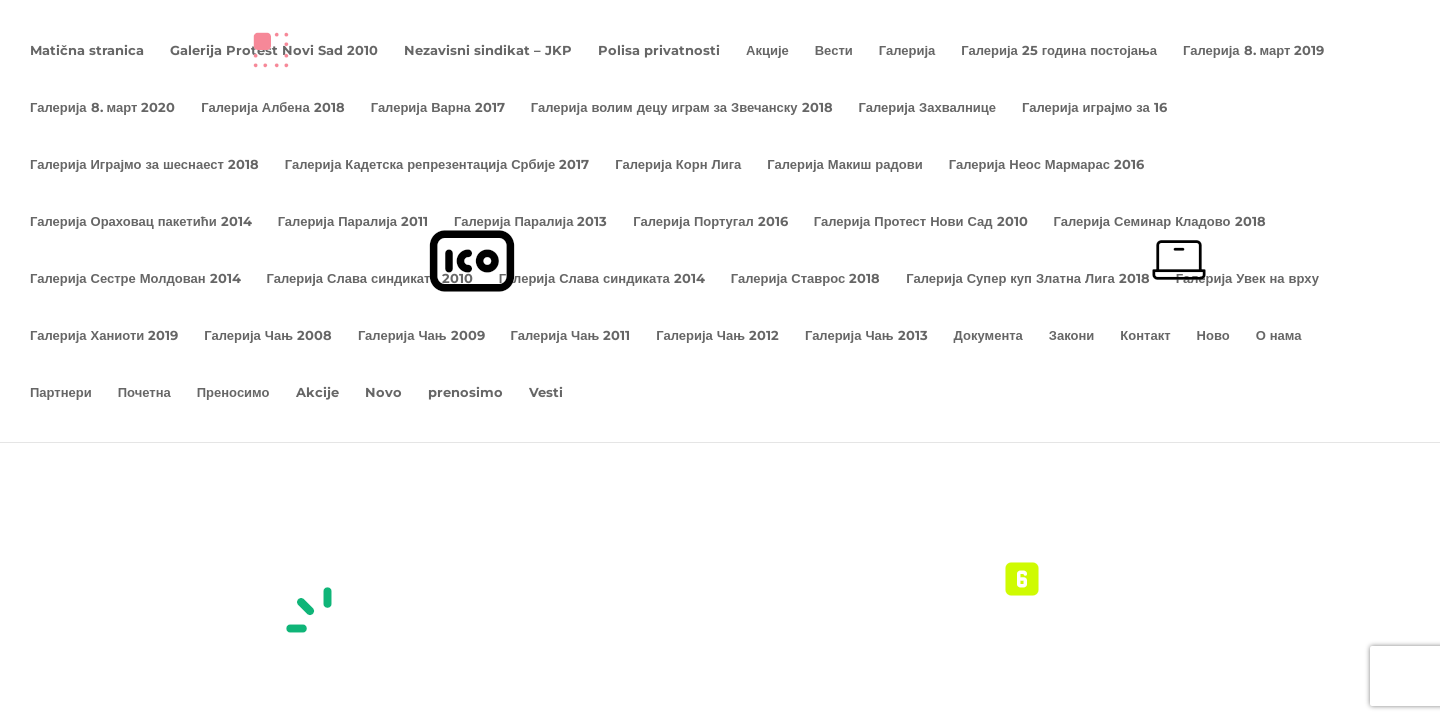 The width and height of the screenshot is (1440, 720). What do you see at coordinates (472, 261) in the screenshot?
I see `set or manage website favicon` at bounding box center [472, 261].